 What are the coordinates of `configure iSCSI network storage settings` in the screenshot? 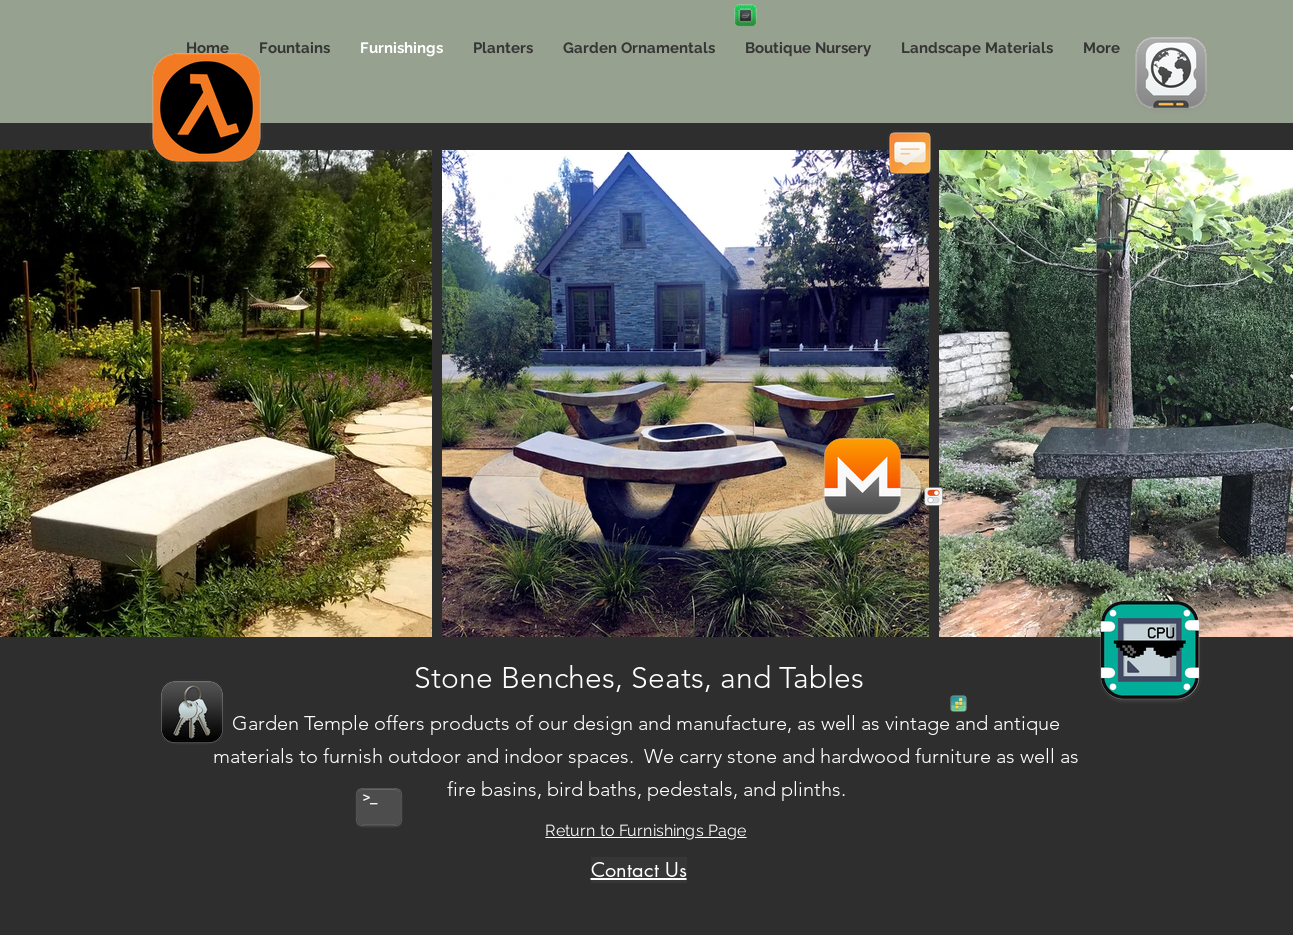 It's located at (1171, 74).